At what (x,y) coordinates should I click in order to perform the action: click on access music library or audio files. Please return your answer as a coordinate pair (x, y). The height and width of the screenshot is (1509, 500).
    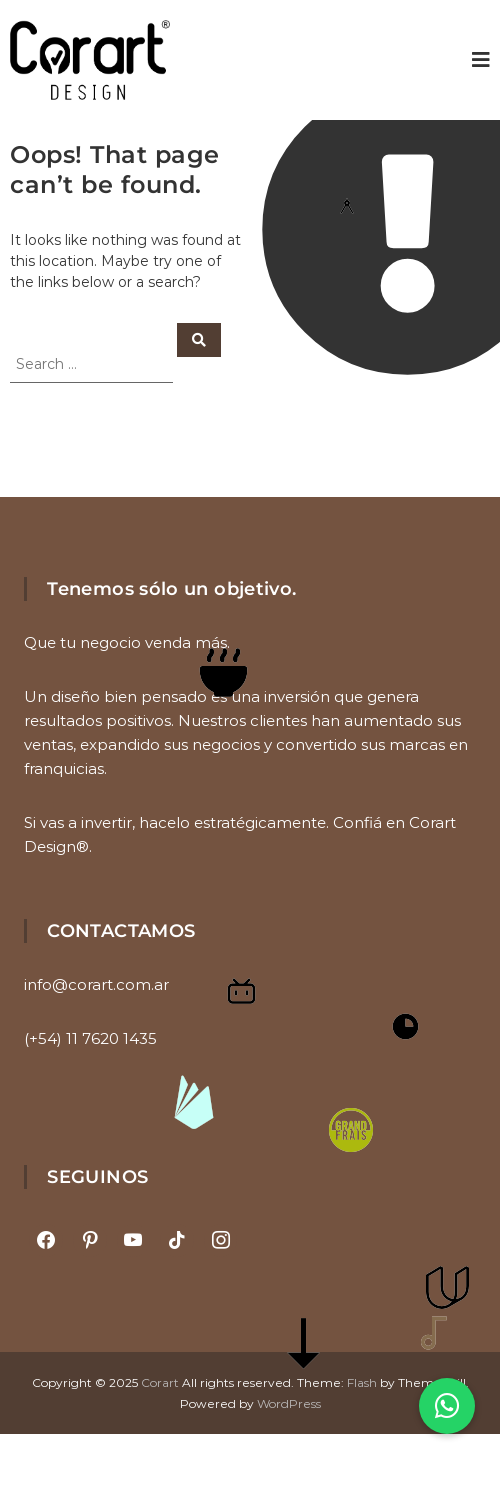
    Looking at the image, I should click on (432, 1333).